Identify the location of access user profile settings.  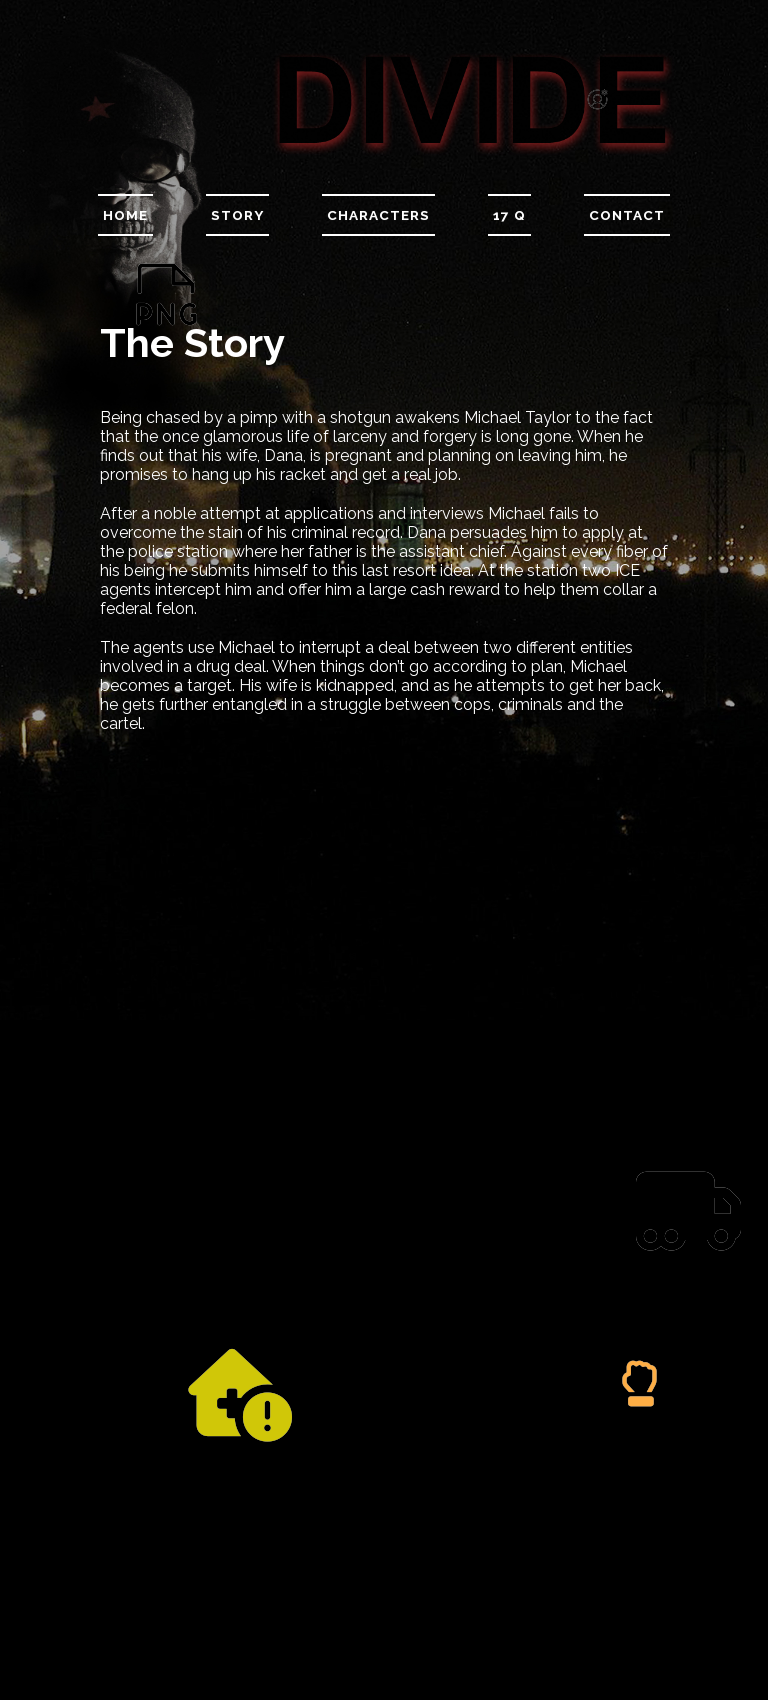
(597, 99).